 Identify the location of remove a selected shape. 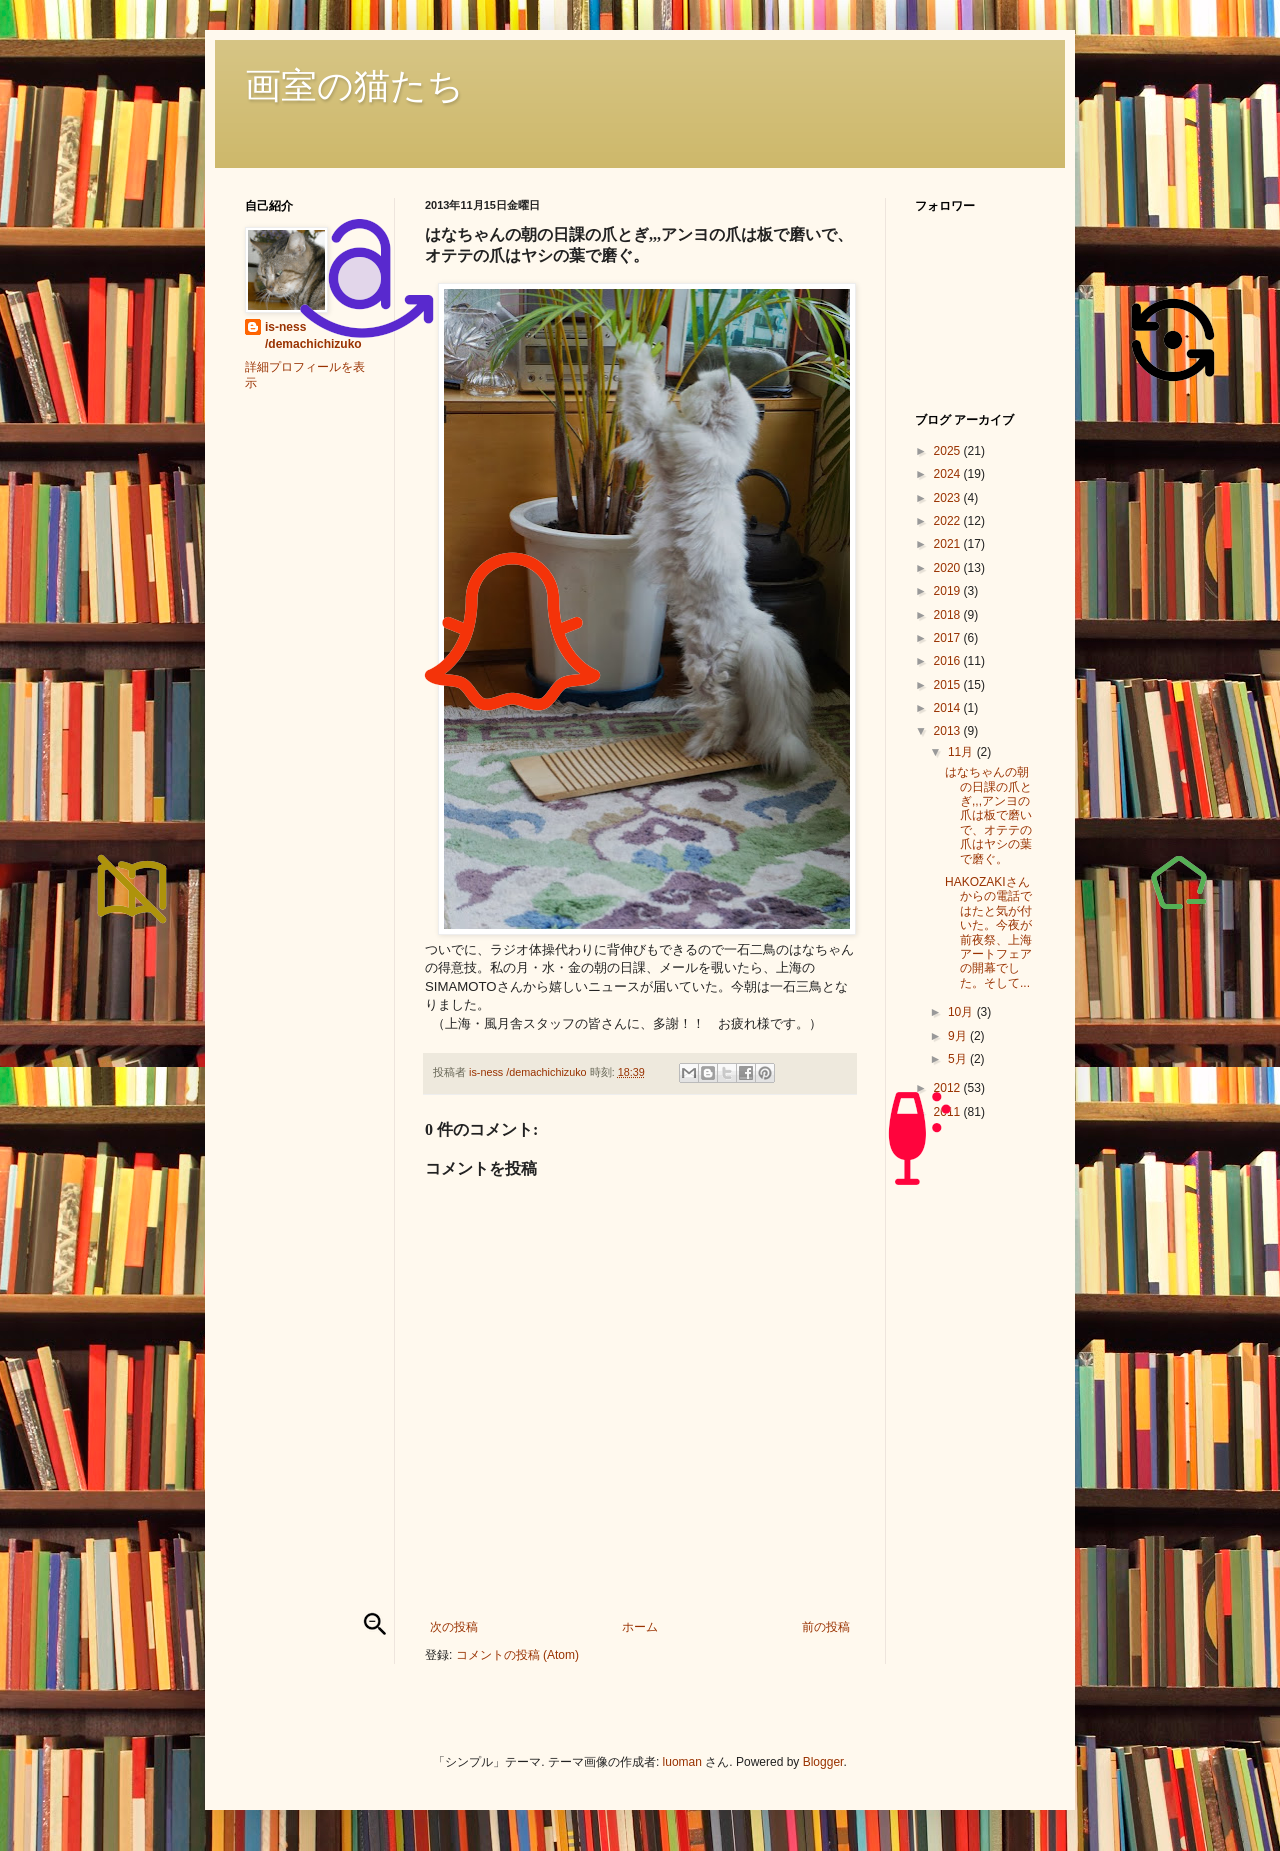
(1179, 884).